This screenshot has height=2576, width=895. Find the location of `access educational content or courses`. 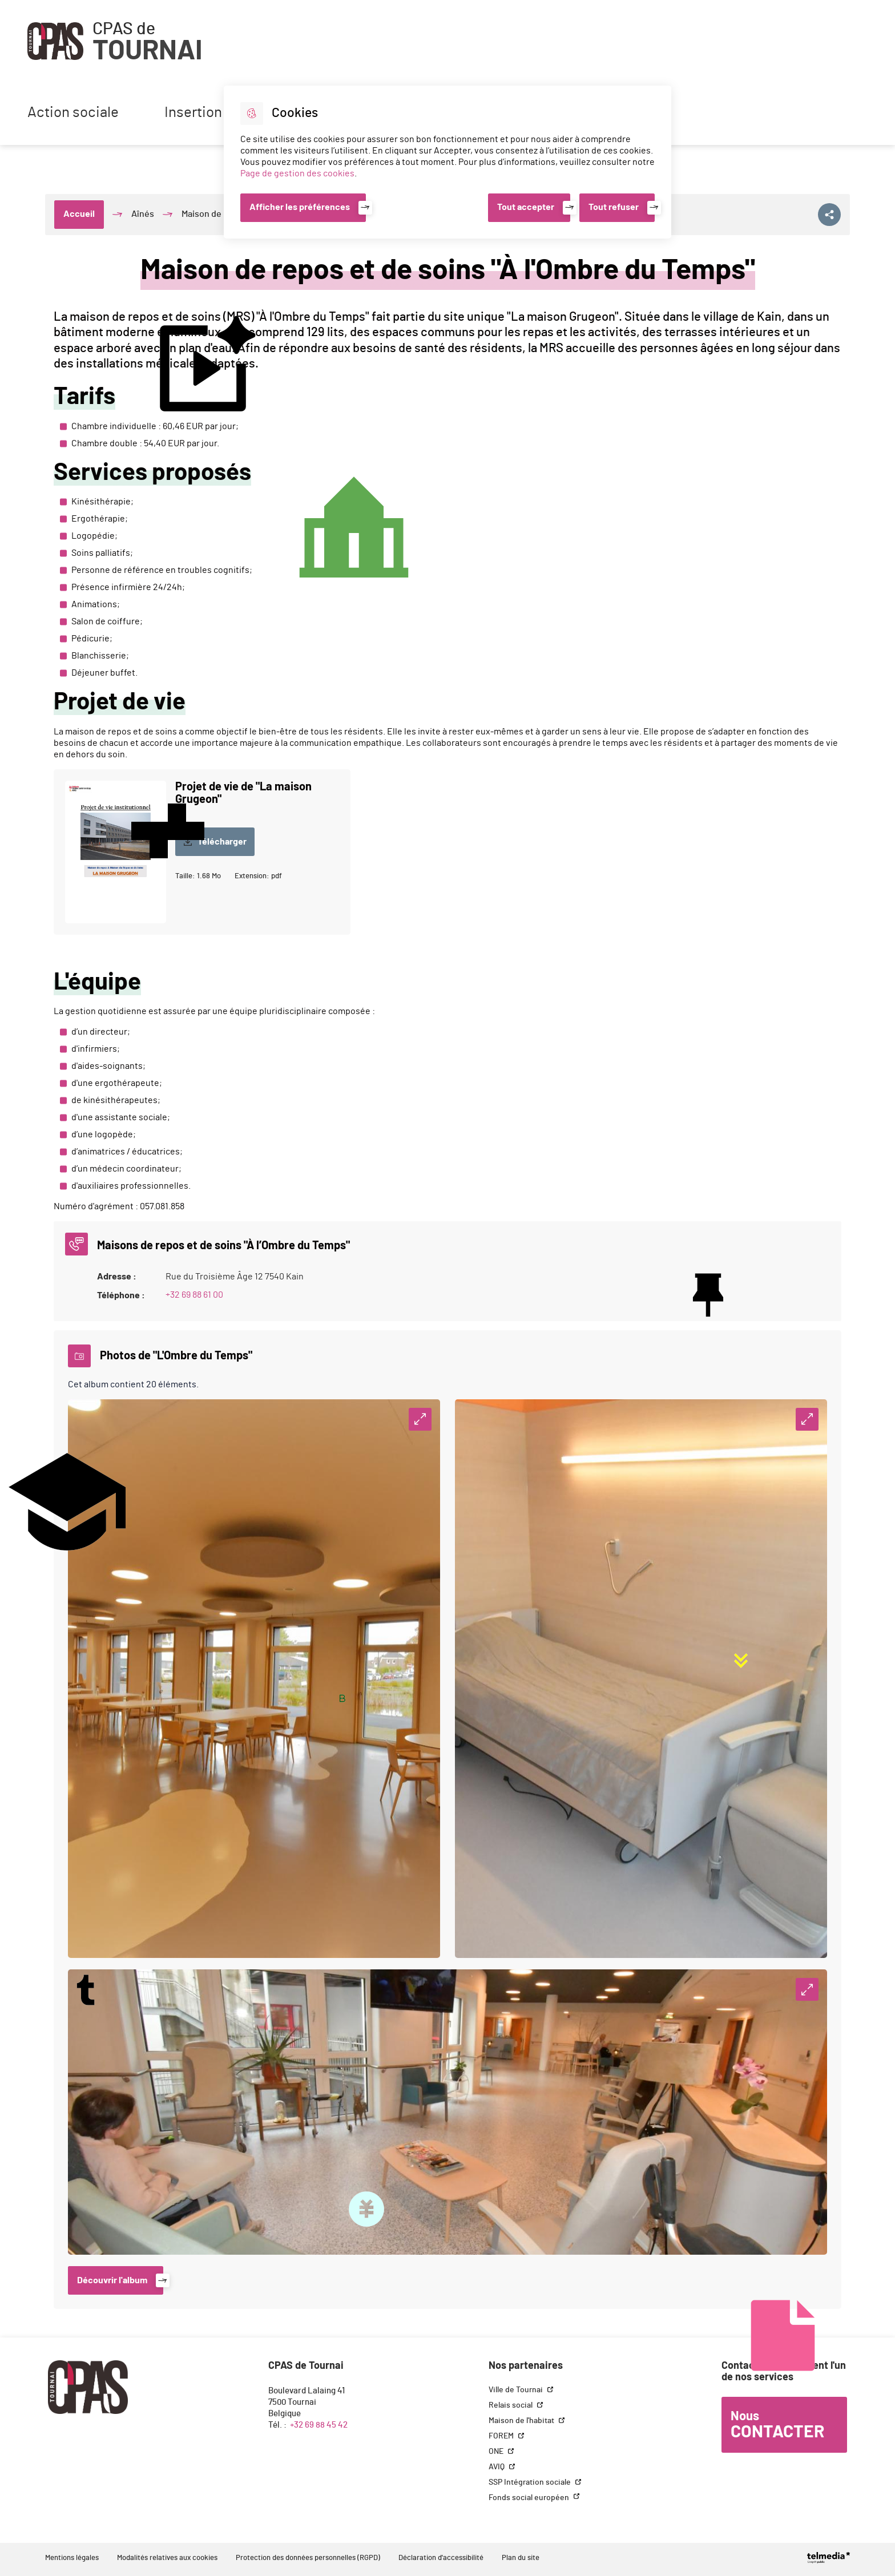

access educational content or courses is located at coordinates (67, 1501).